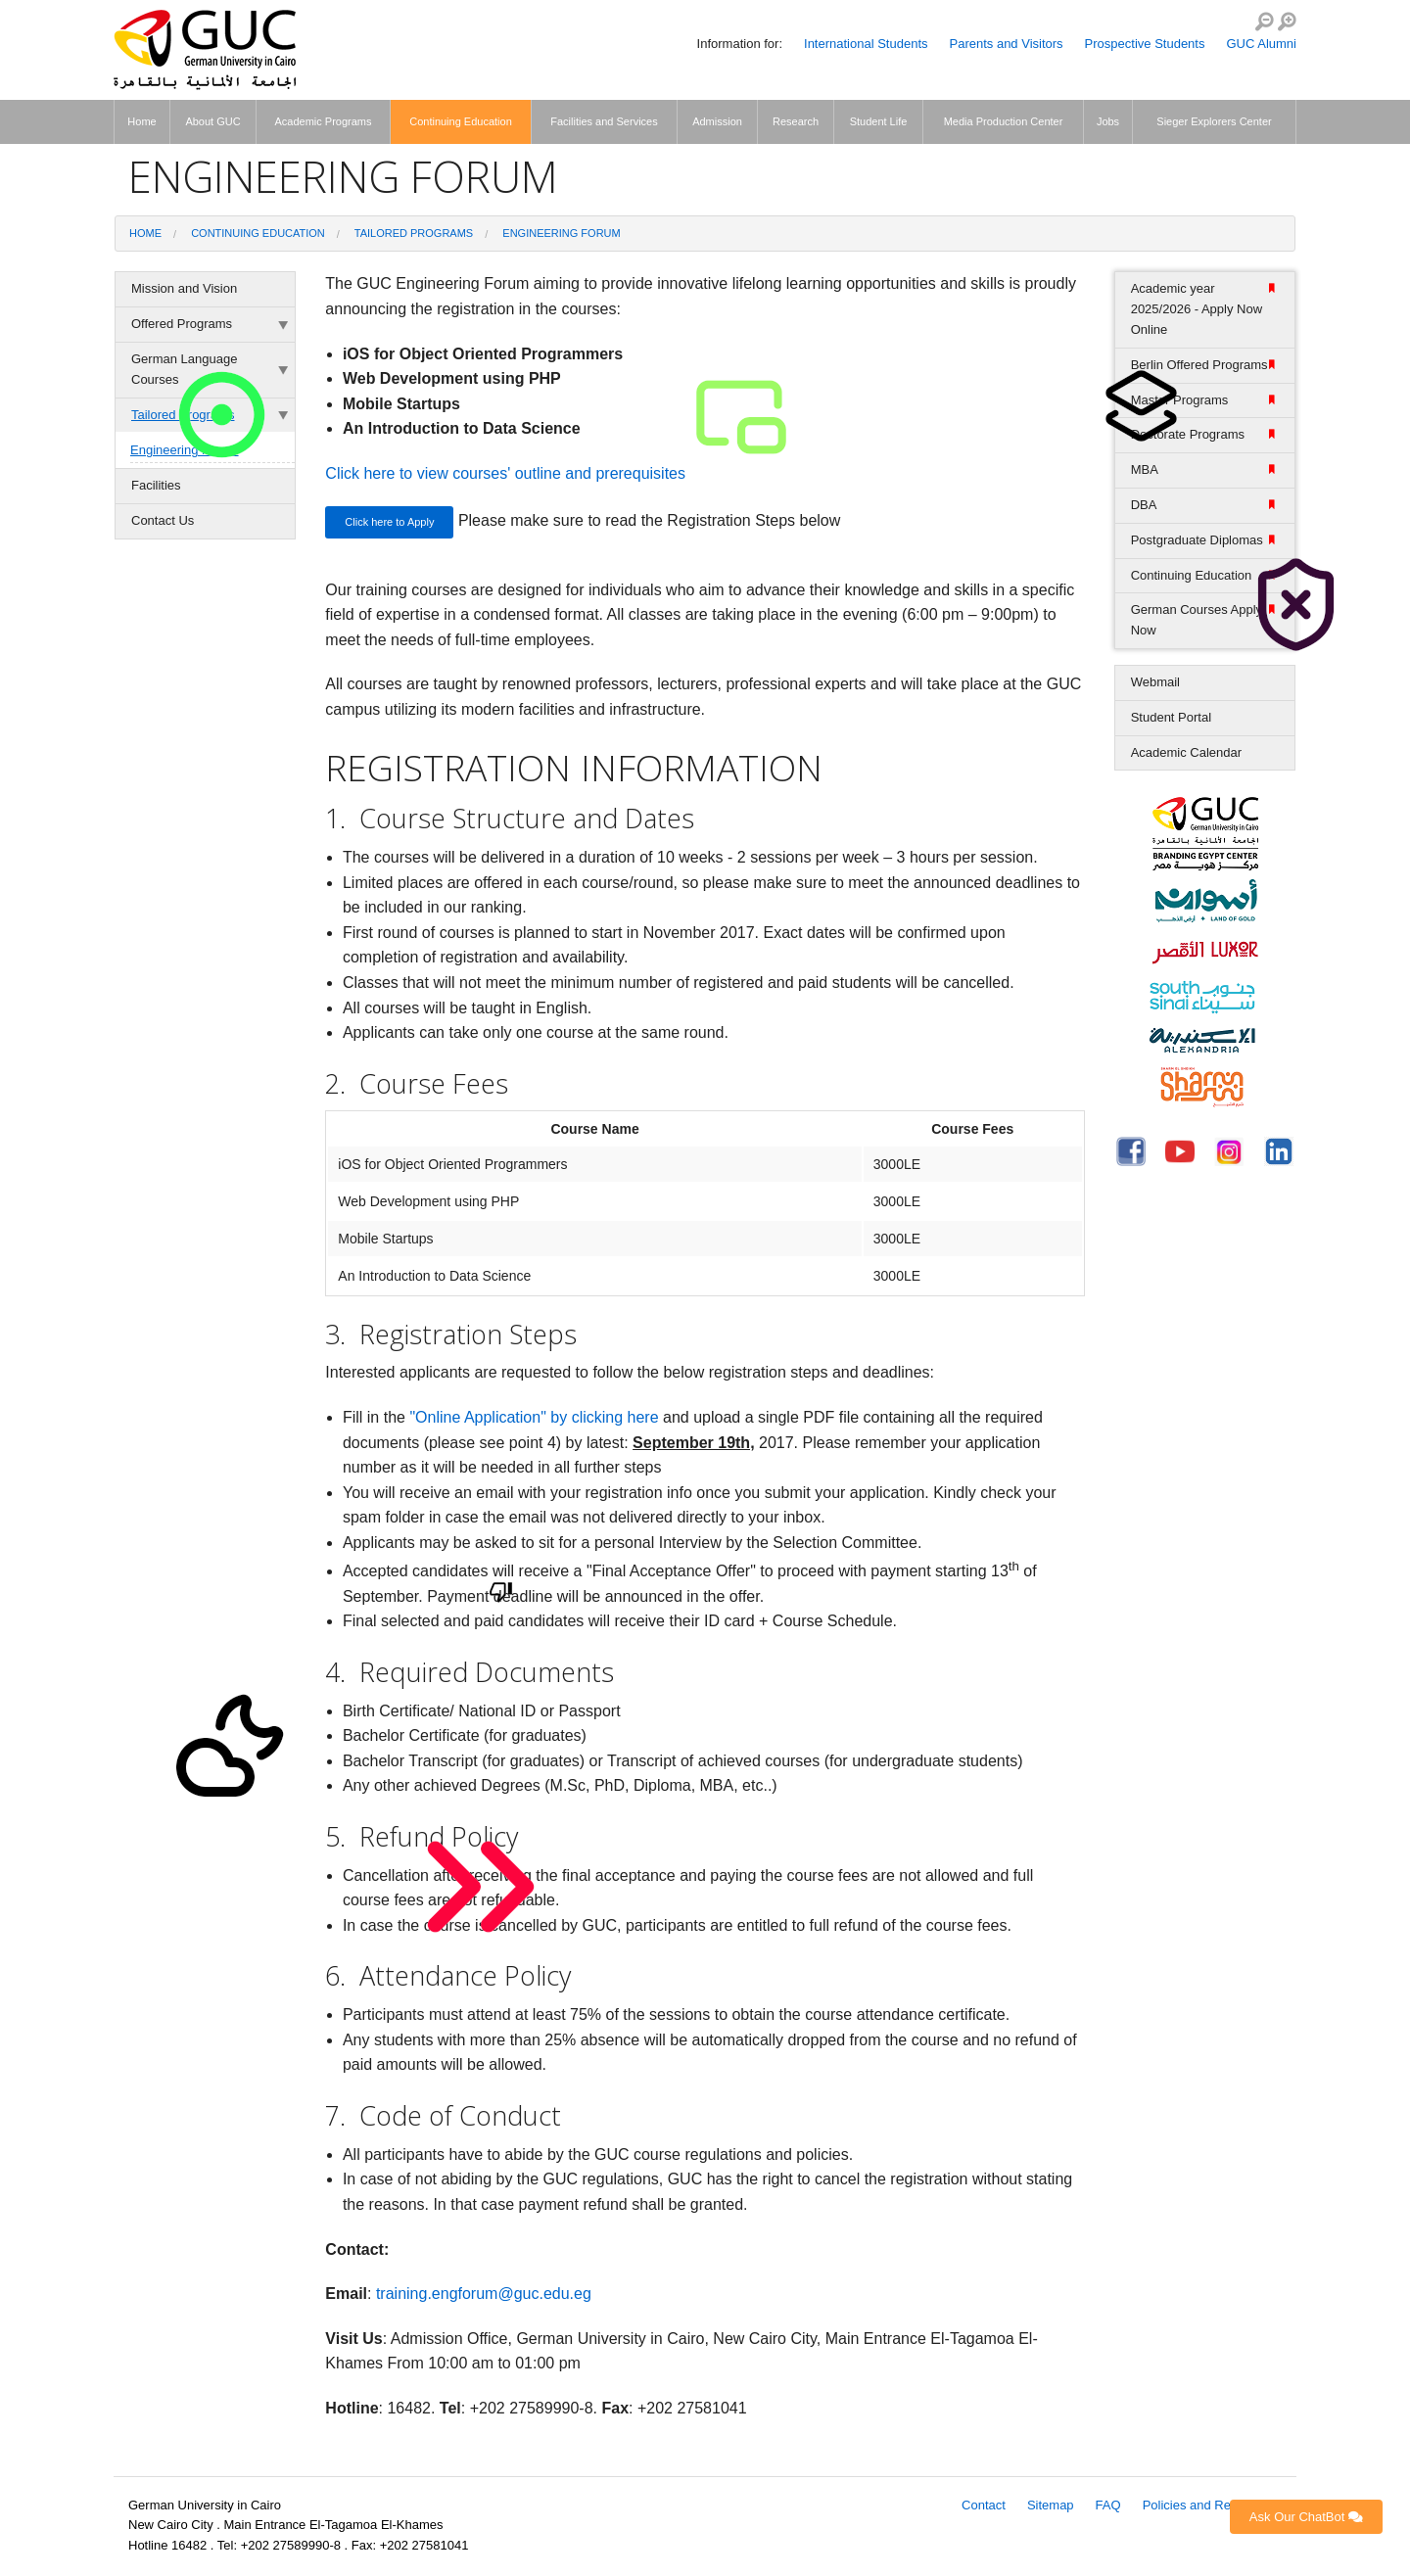 Image resolution: width=1410 pixels, height=2576 pixels. What do you see at coordinates (230, 1743) in the screenshot?
I see `indicates nighttime or evening weather conditions` at bounding box center [230, 1743].